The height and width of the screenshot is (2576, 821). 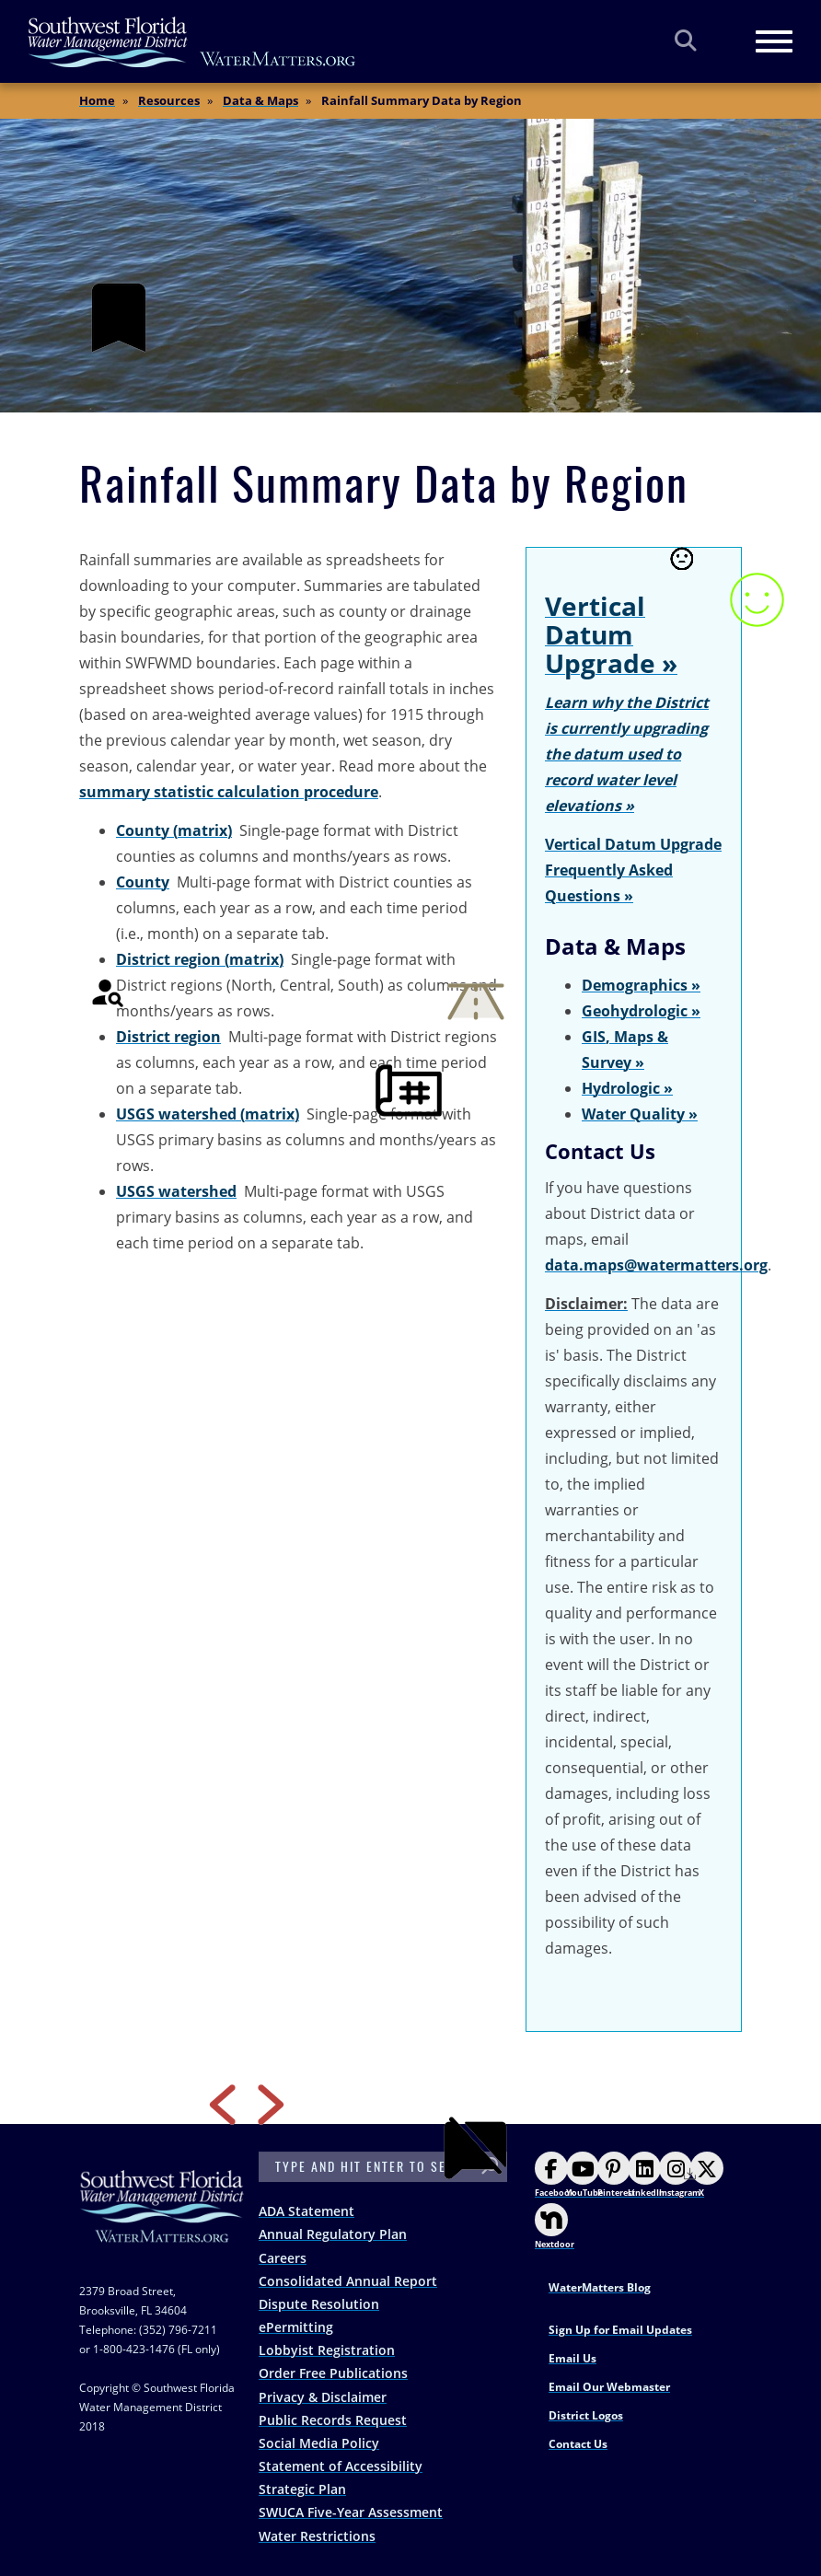 I want to click on download a file, so click(x=689, y=2174).